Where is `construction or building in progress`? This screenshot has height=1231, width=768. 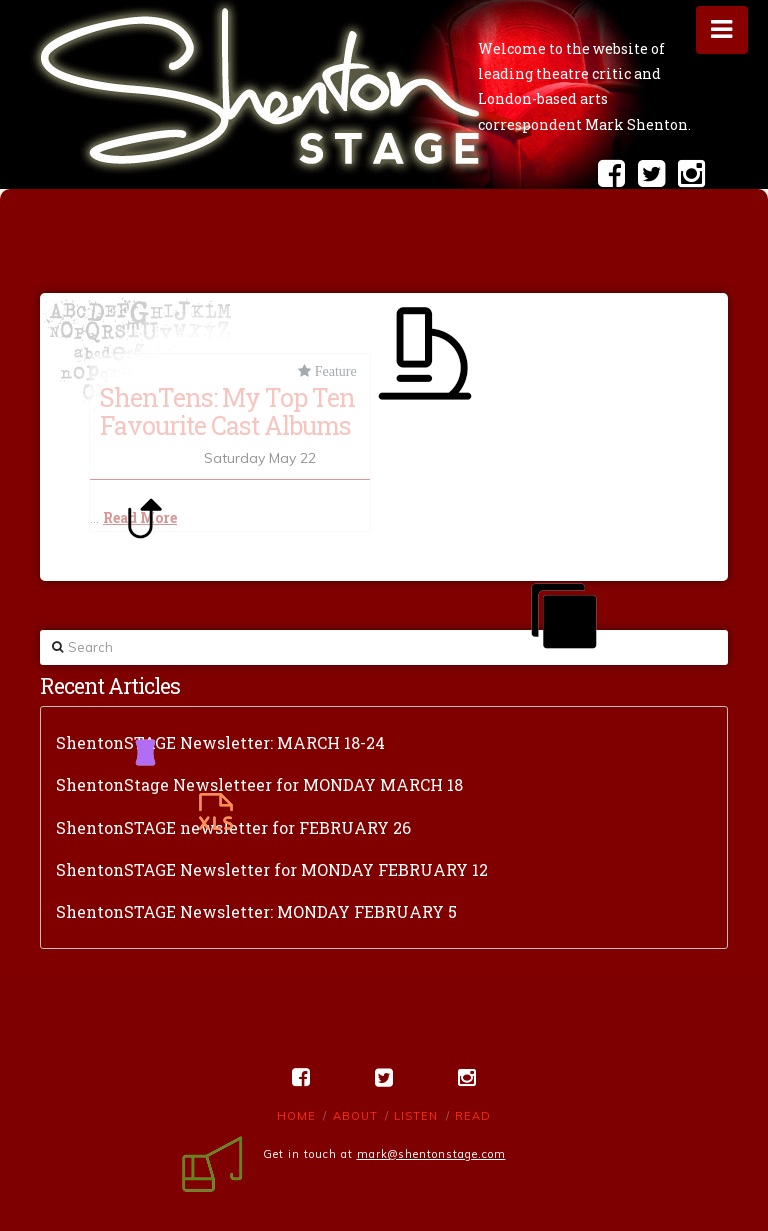 construction or building in progress is located at coordinates (213, 1167).